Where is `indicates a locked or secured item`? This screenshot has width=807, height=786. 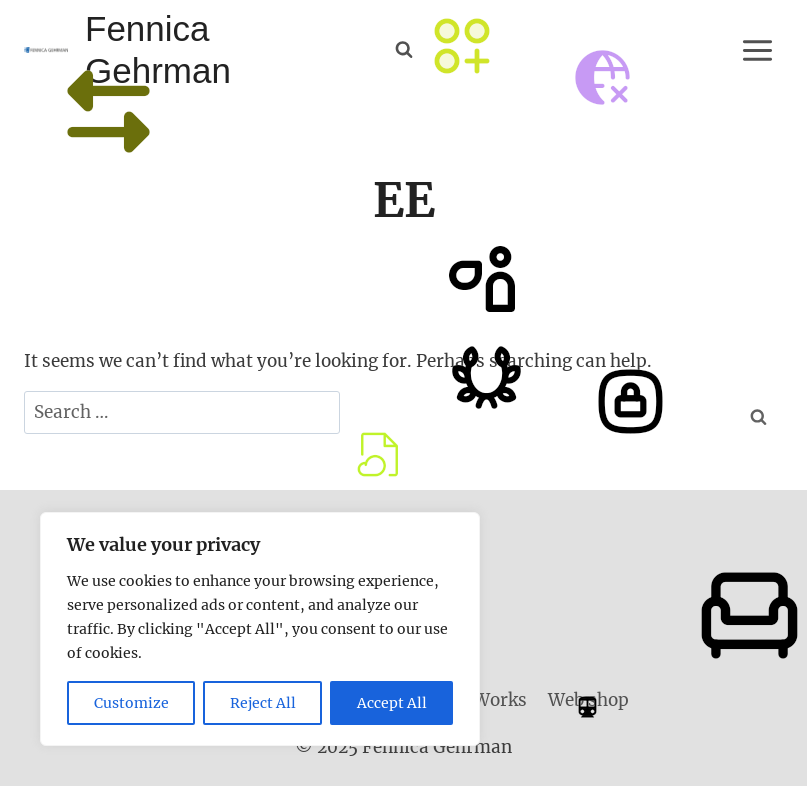 indicates a locked or secured item is located at coordinates (630, 401).